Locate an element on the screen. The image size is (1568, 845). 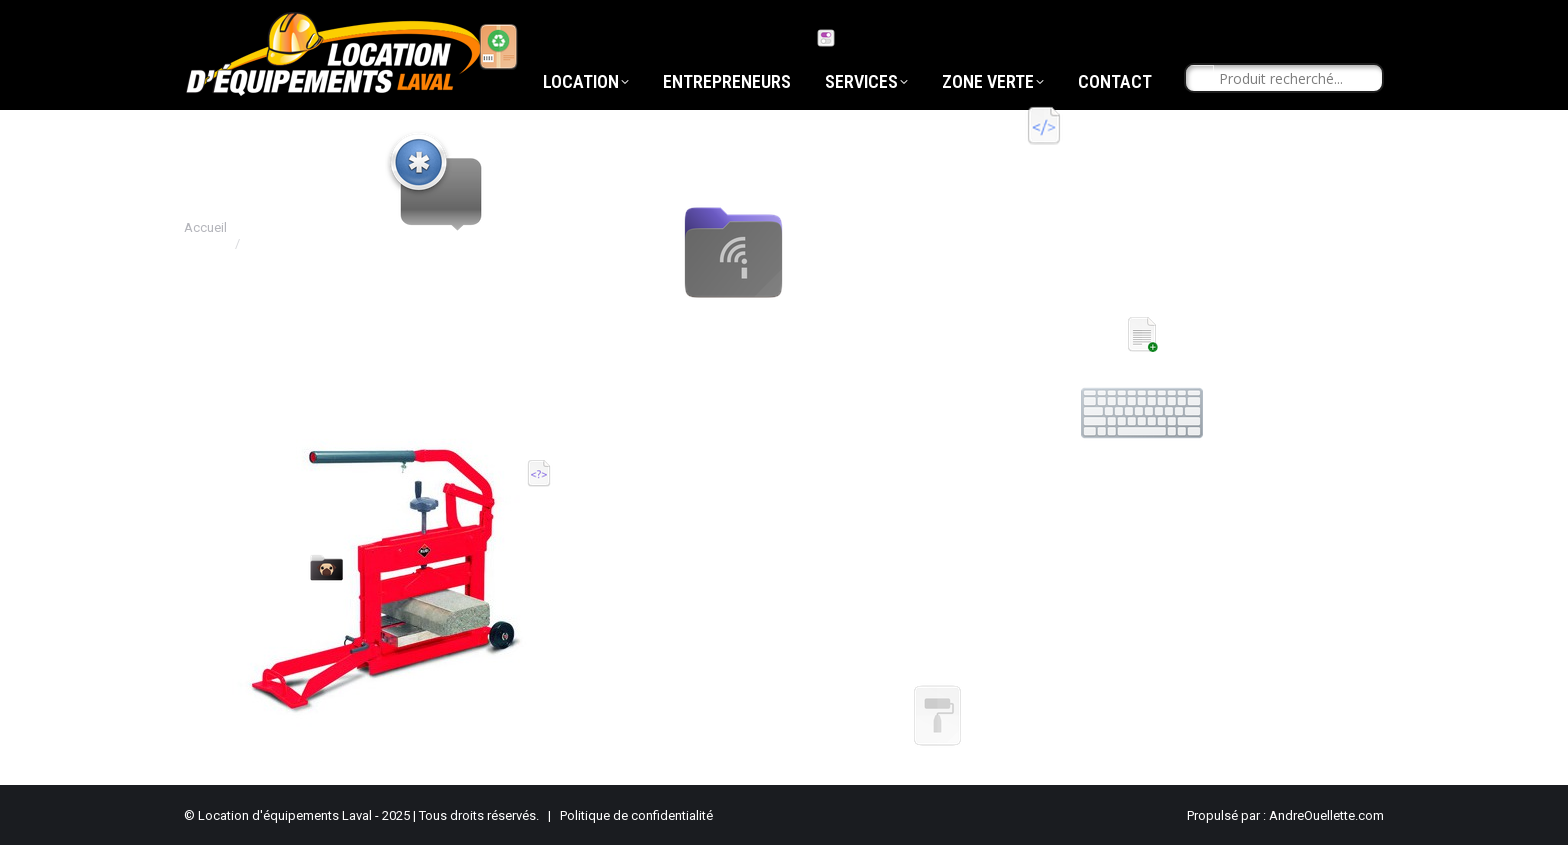
open insync cloud sync folder is located at coordinates (733, 252).